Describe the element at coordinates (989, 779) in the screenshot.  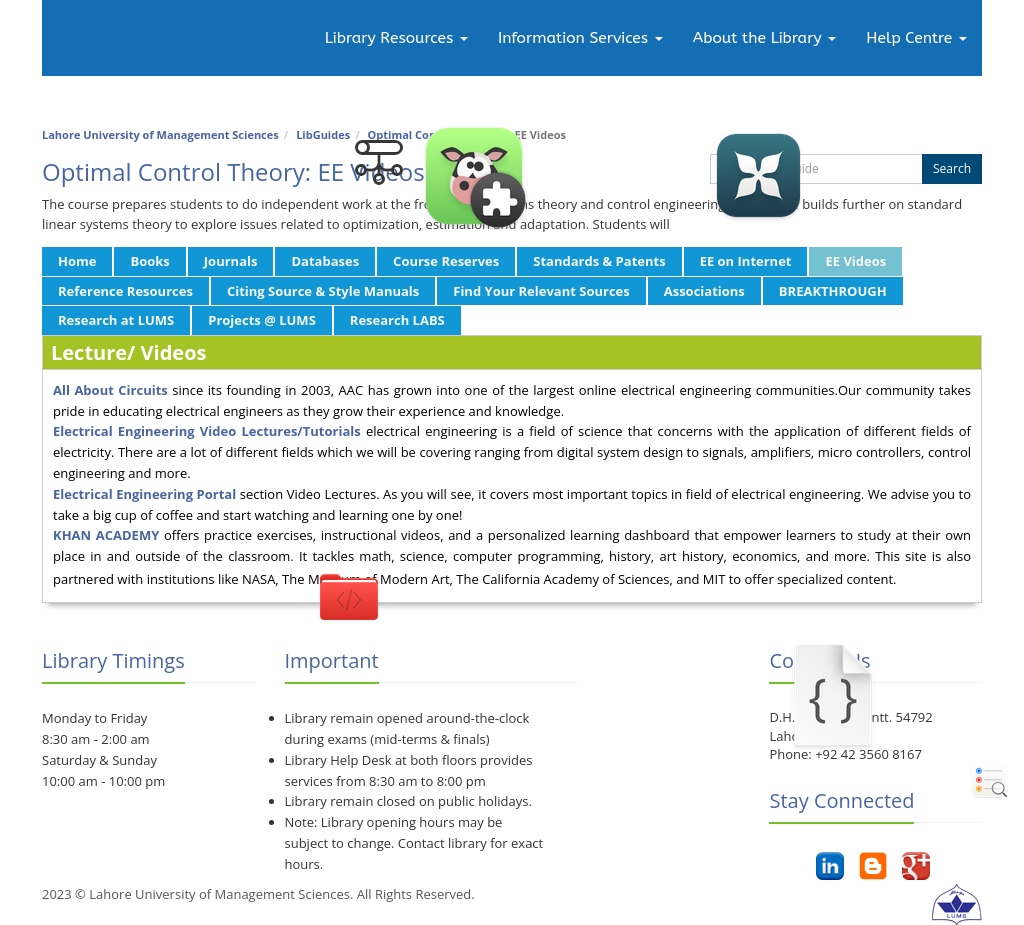
I see `open the log viewer application` at that location.